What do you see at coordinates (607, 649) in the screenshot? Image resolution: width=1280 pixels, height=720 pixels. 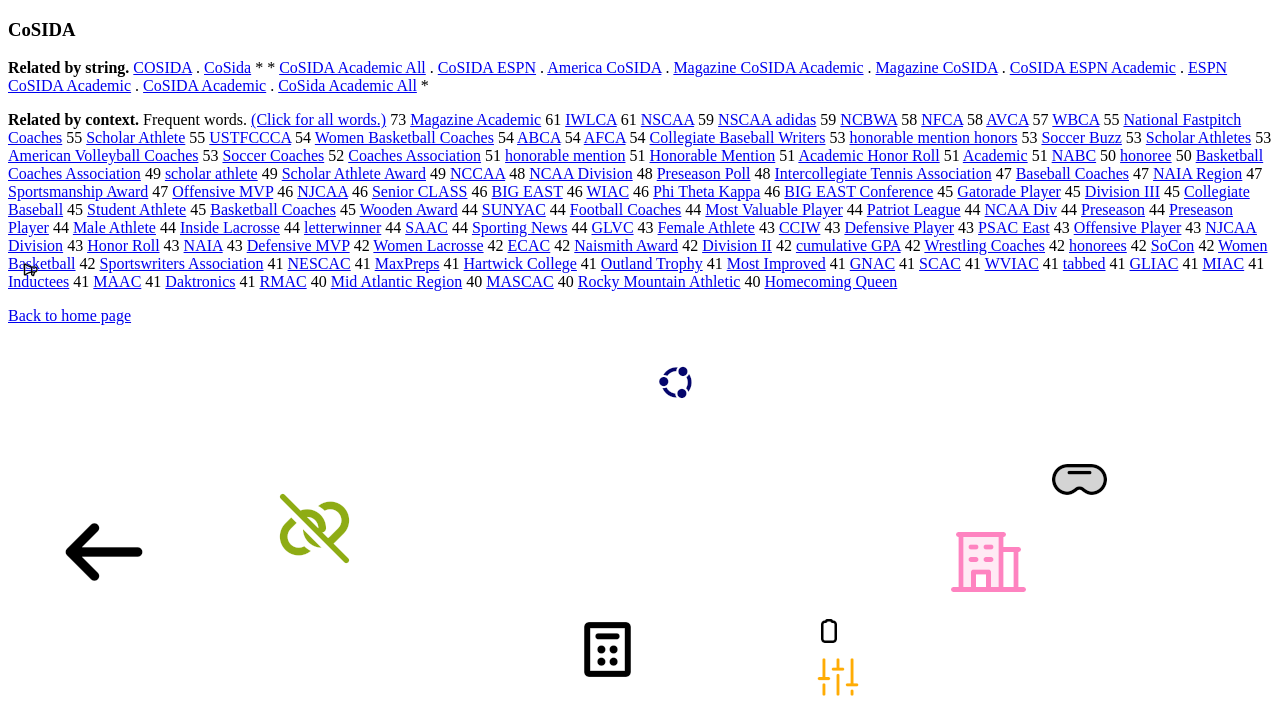 I see `open the calculator app` at bounding box center [607, 649].